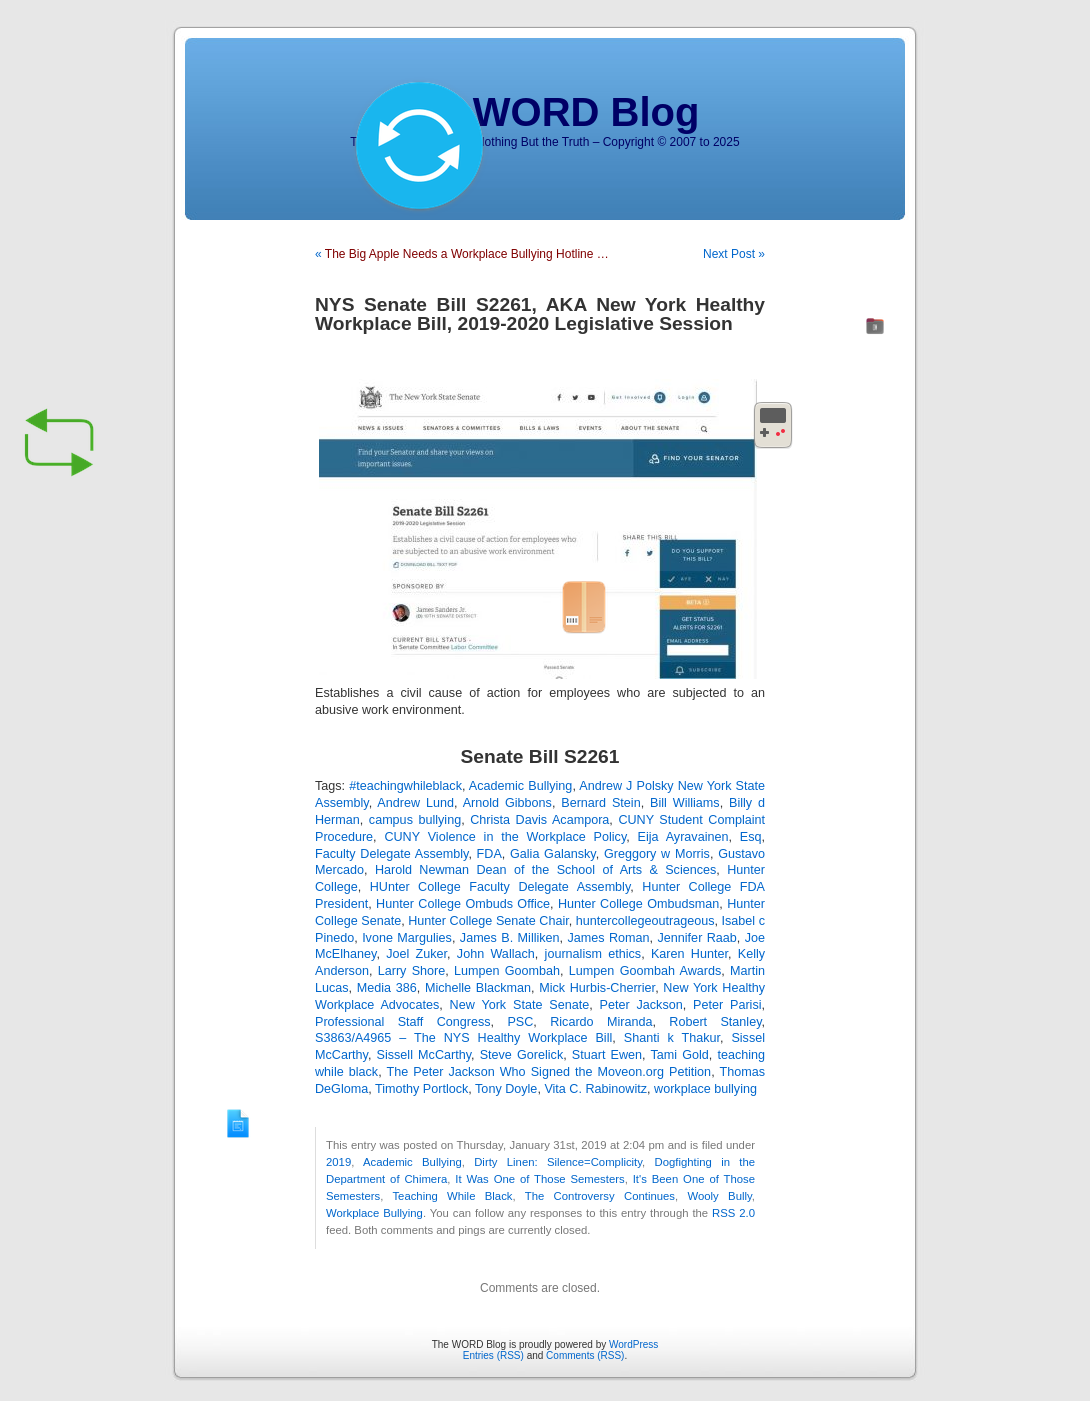 This screenshot has width=1090, height=1401. Describe the element at coordinates (584, 607) in the screenshot. I see `compressed archive file` at that location.